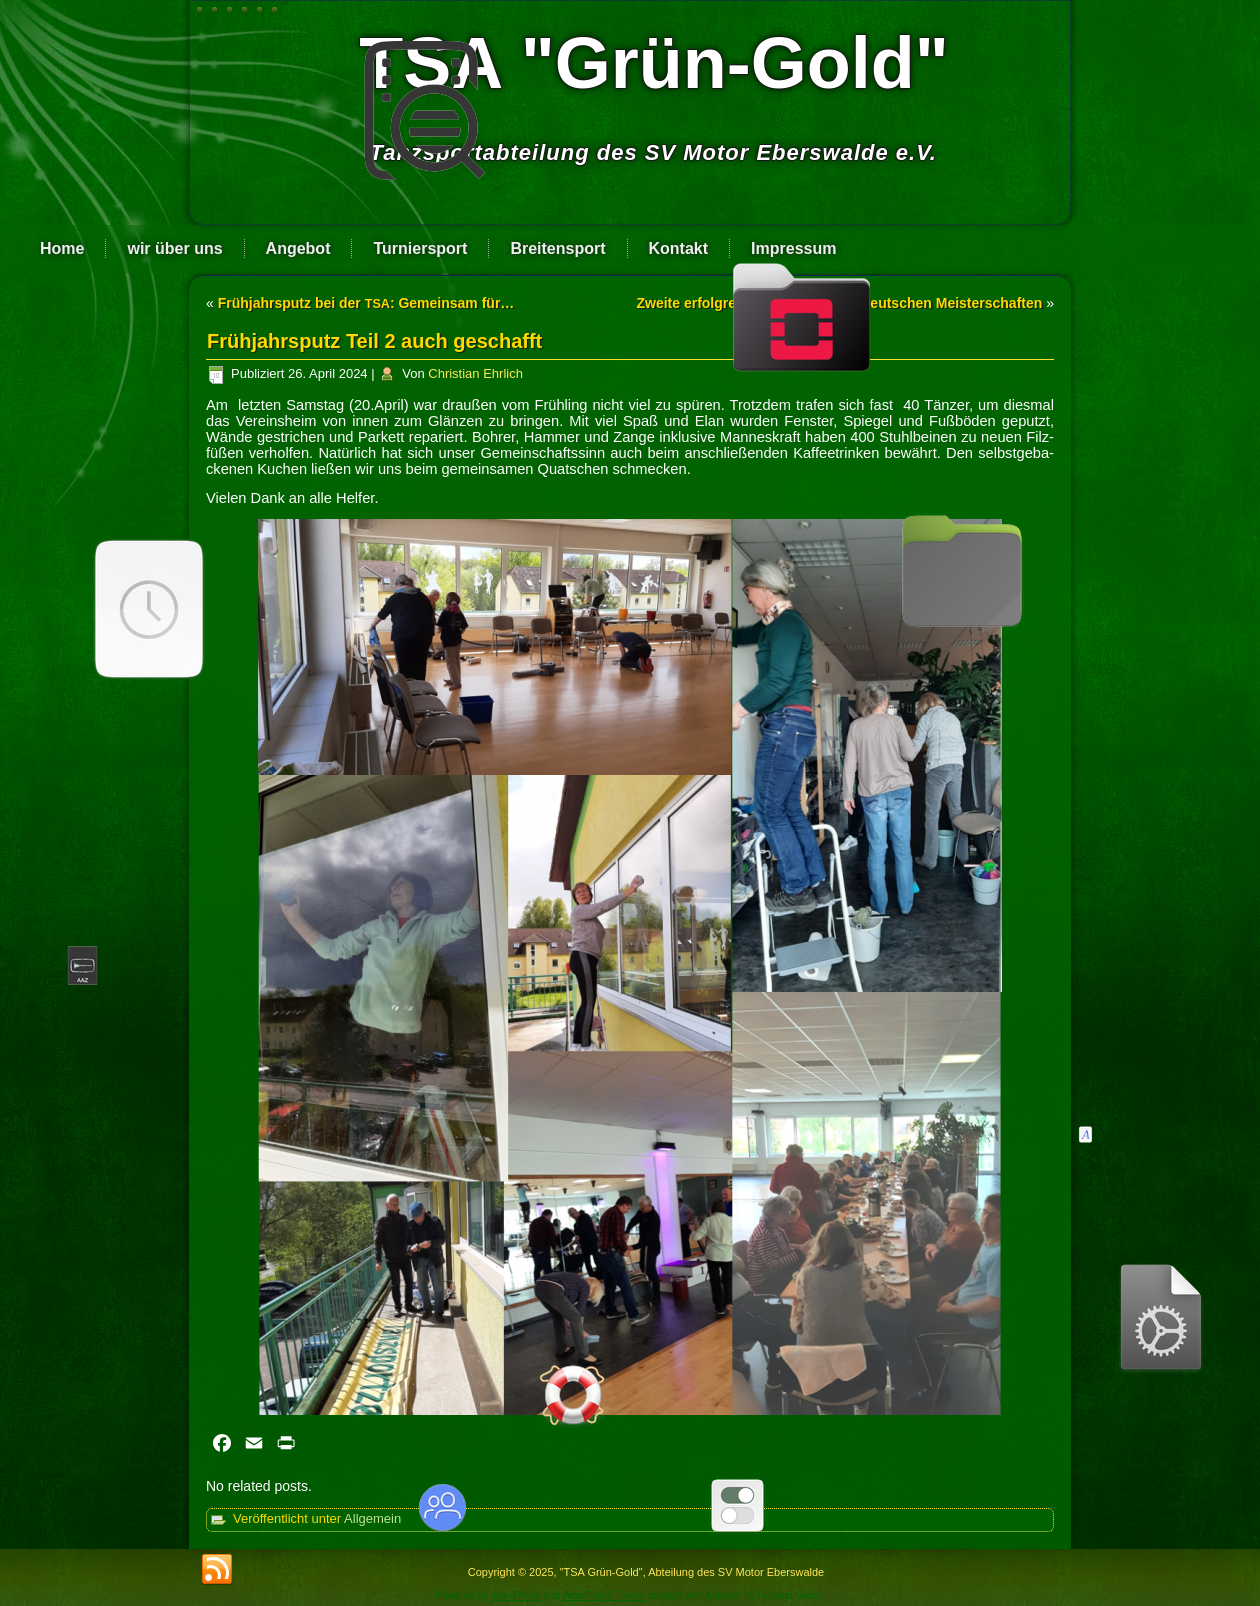  I want to click on open the system log viewer app, so click(425, 110).